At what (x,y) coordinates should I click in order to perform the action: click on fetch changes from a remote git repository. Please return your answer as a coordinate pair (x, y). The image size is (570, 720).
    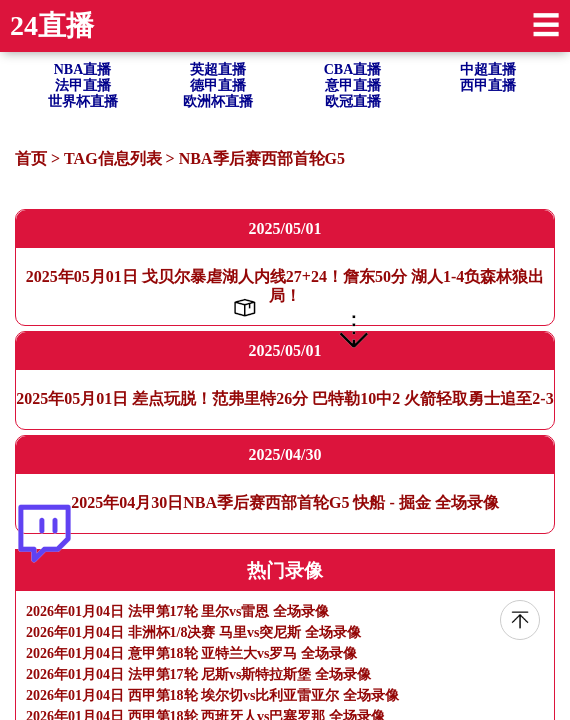
    Looking at the image, I should click on (352, 331).